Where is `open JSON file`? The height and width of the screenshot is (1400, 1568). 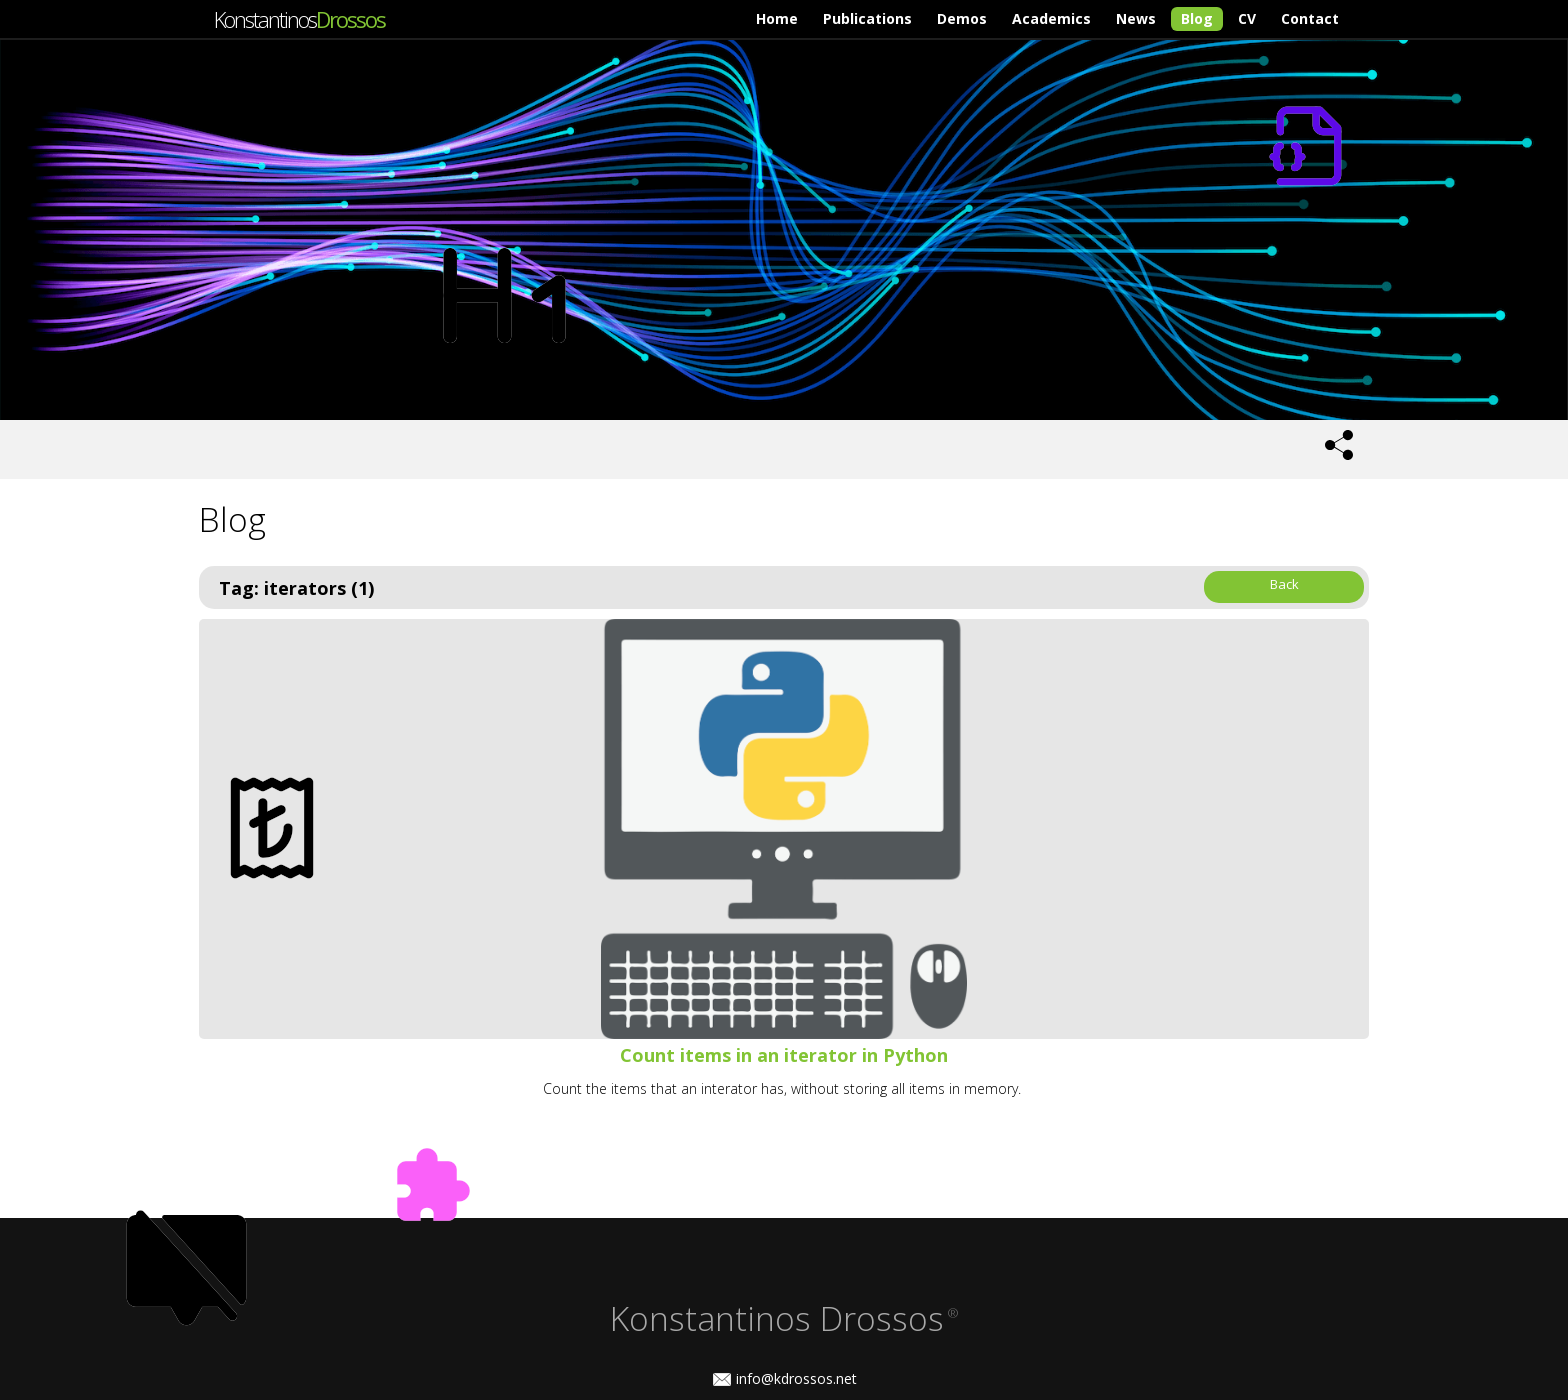
open JSON file is located at coordinates (1309, 146).